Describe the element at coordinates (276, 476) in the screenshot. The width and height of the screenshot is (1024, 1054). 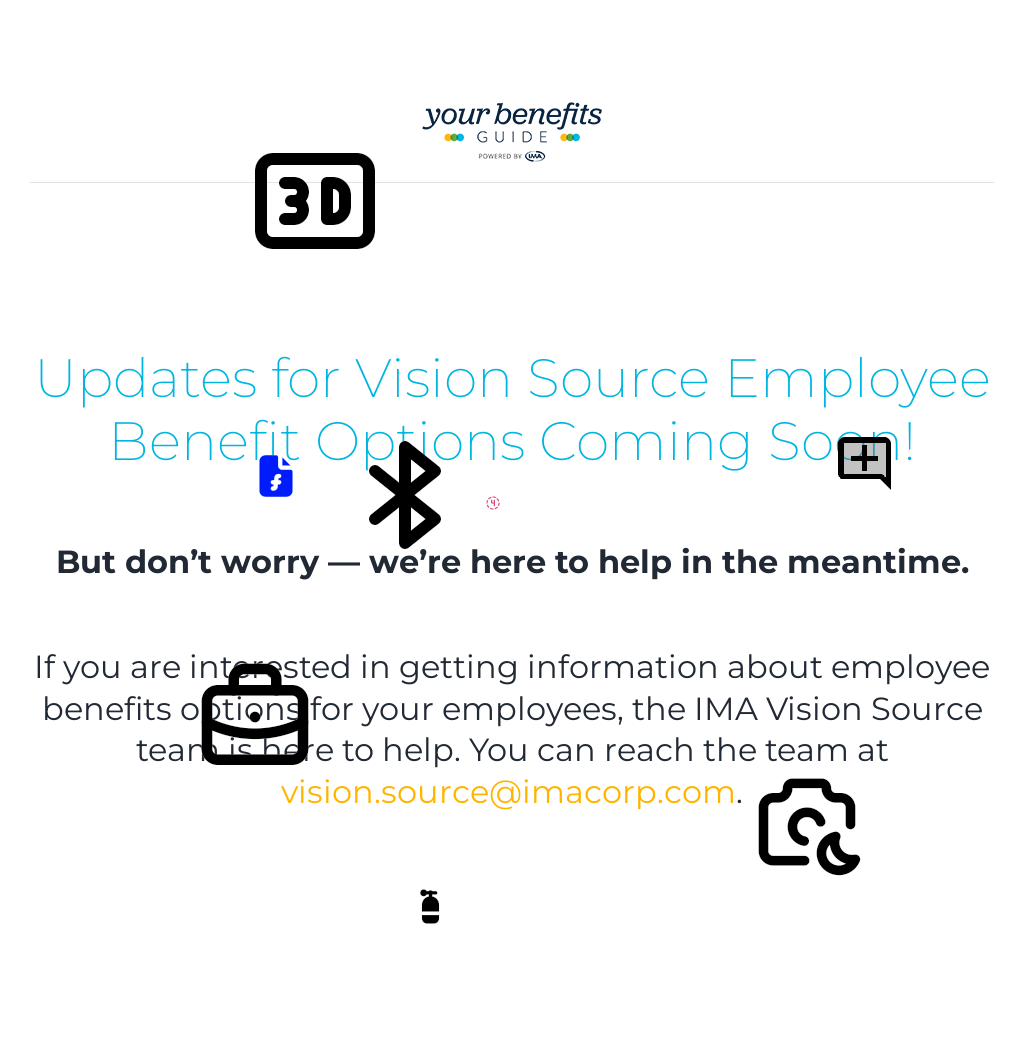
I see `open a function or script file` at that location.